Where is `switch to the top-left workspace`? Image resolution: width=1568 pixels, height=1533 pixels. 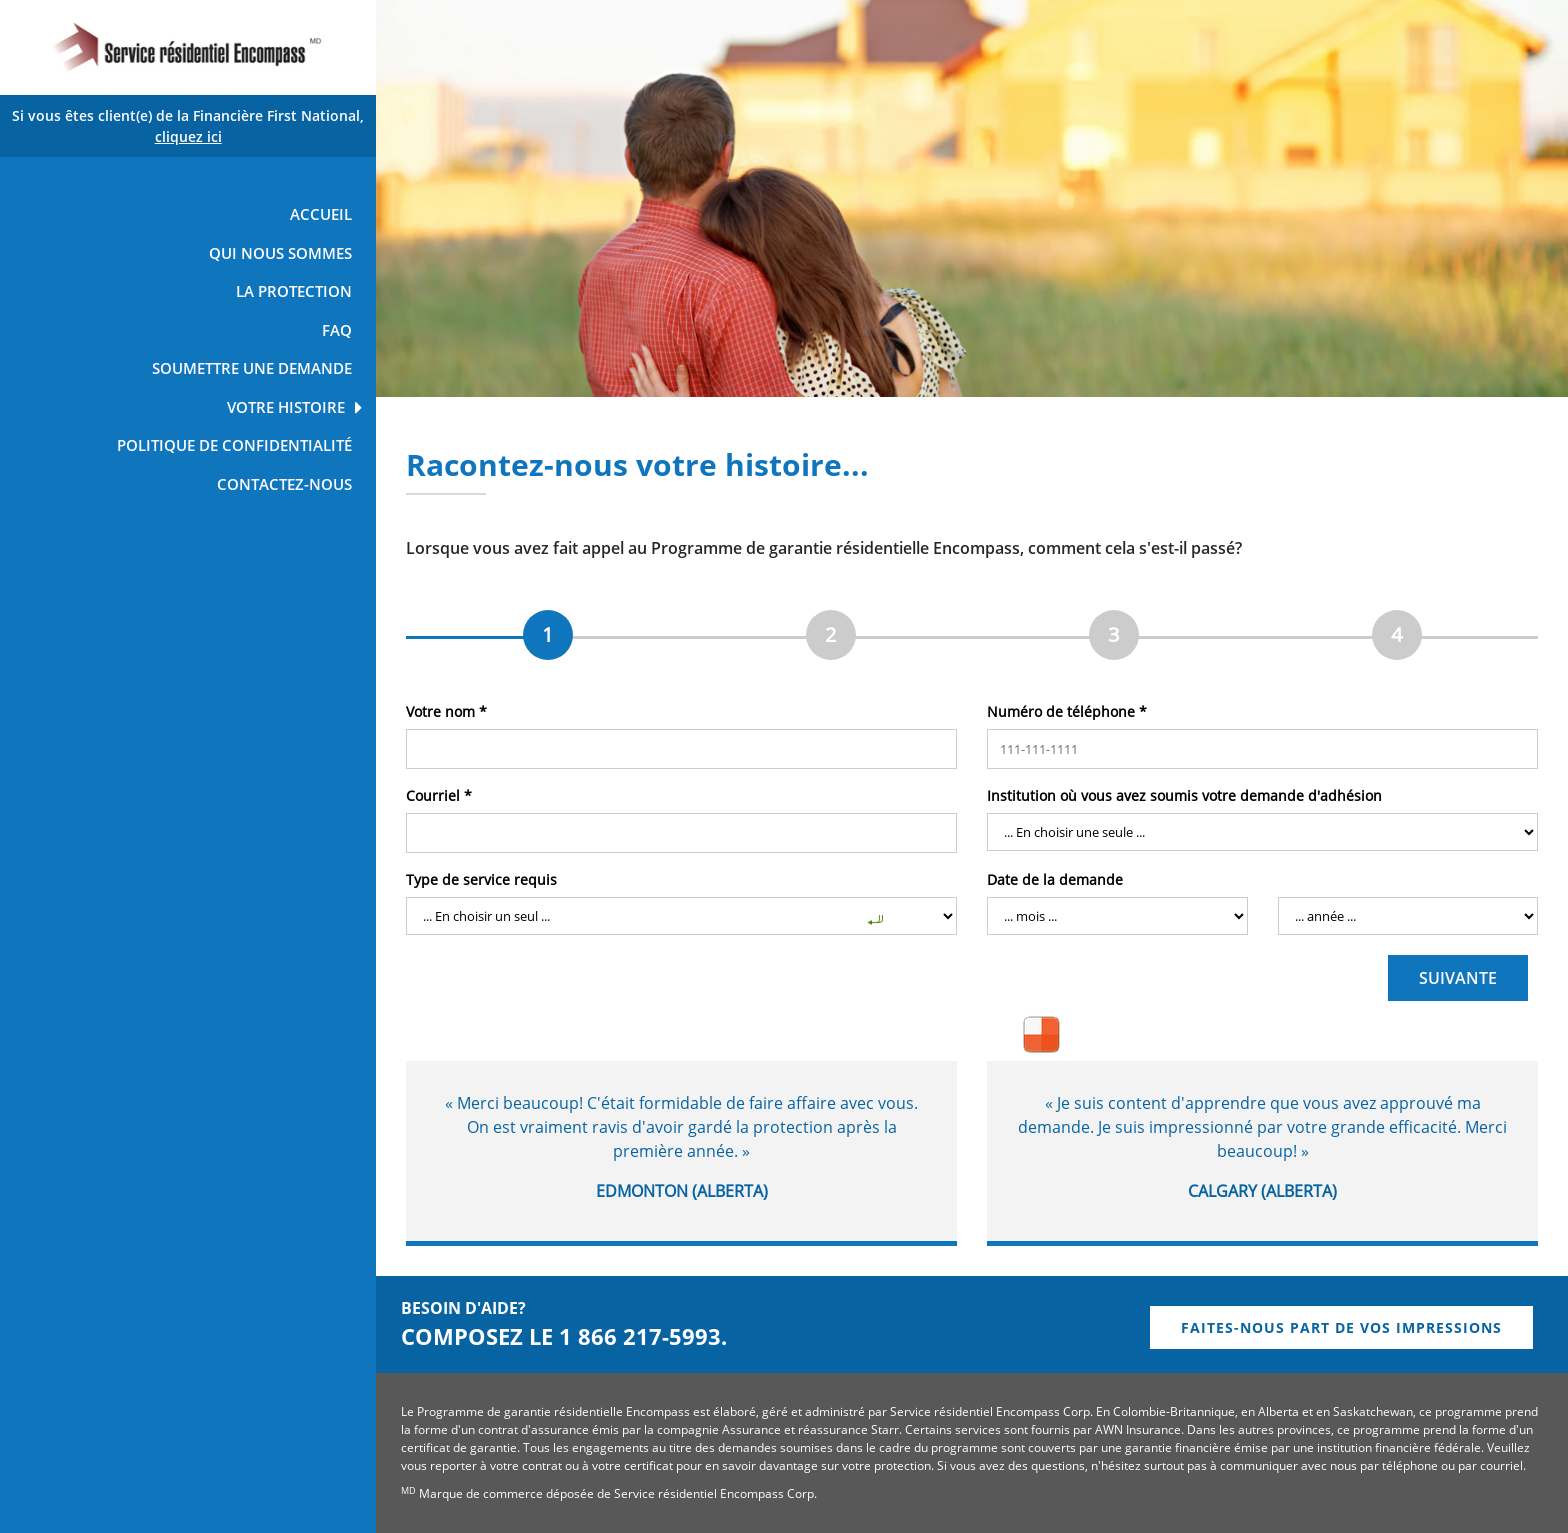
switch to the top-left workspace is located at coordinates (1041, 1034).